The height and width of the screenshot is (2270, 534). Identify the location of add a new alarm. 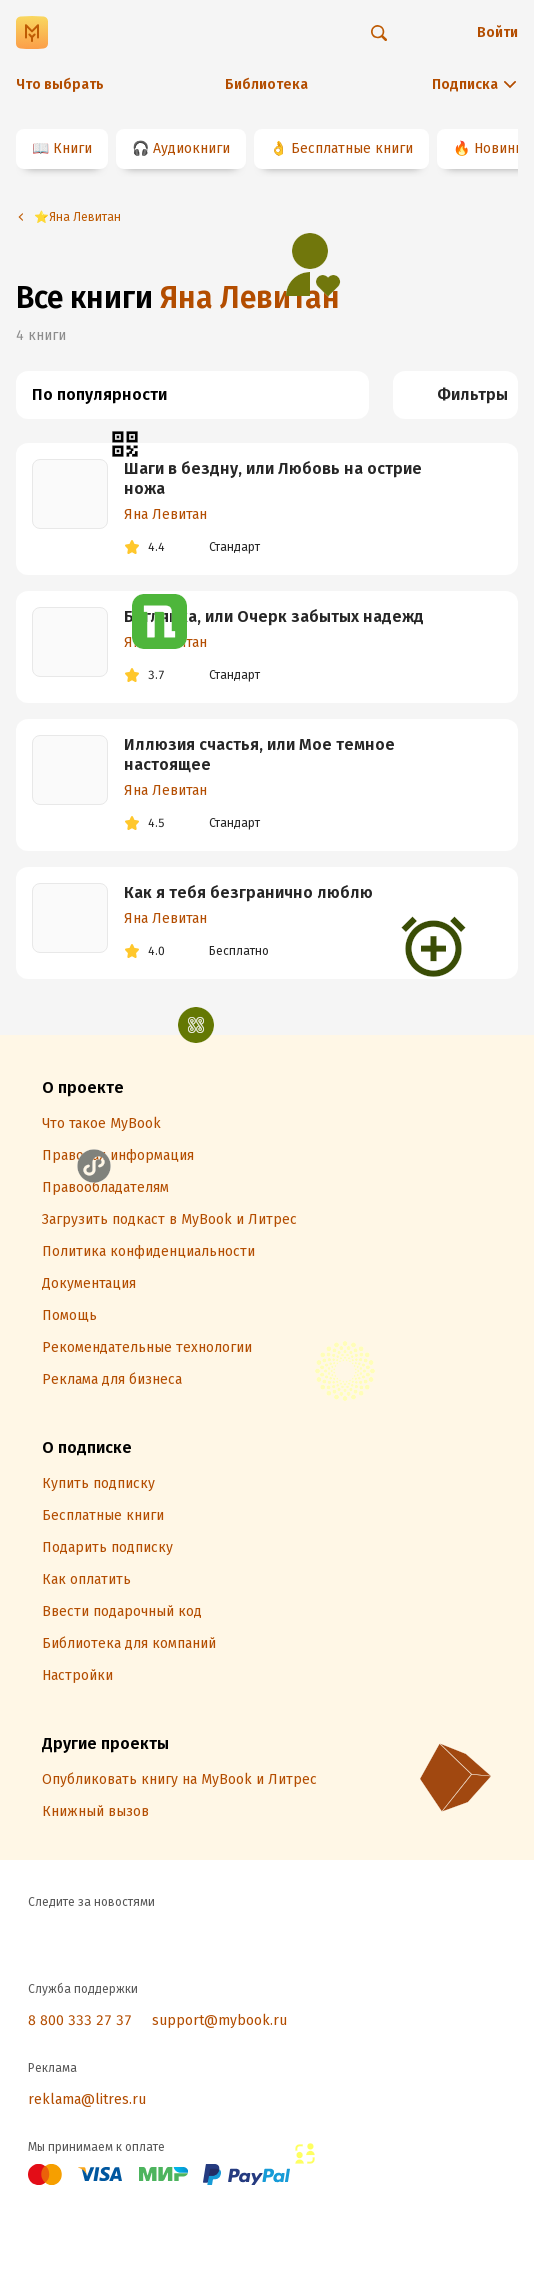
(433, 945).